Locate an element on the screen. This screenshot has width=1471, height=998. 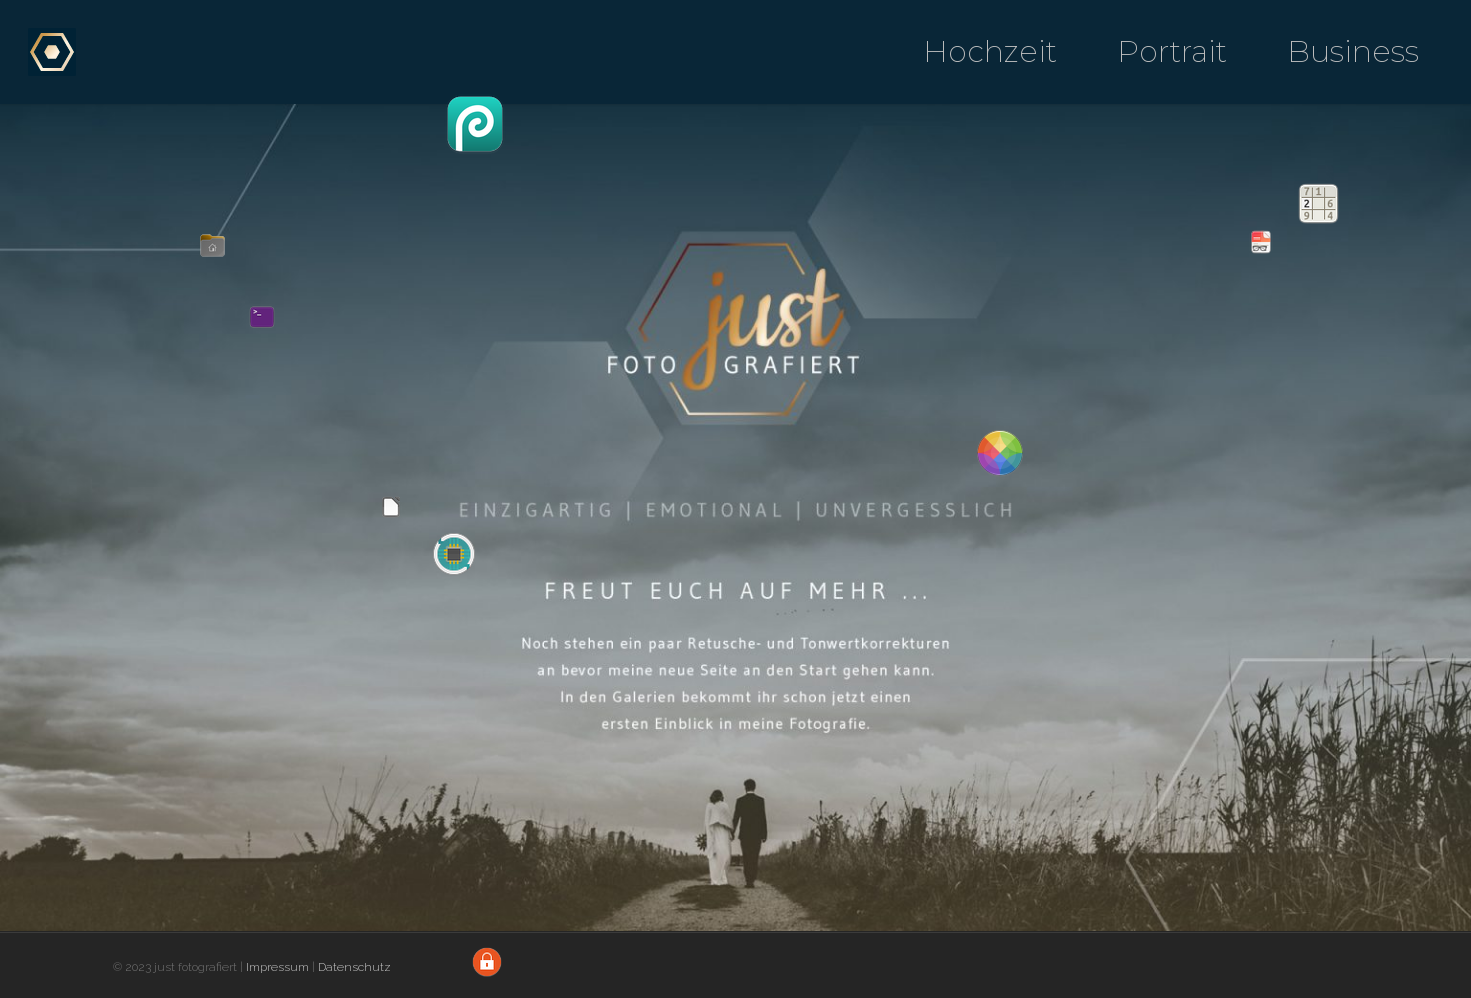
open sudoku puzzle game is located at coordinates (1318, 203).